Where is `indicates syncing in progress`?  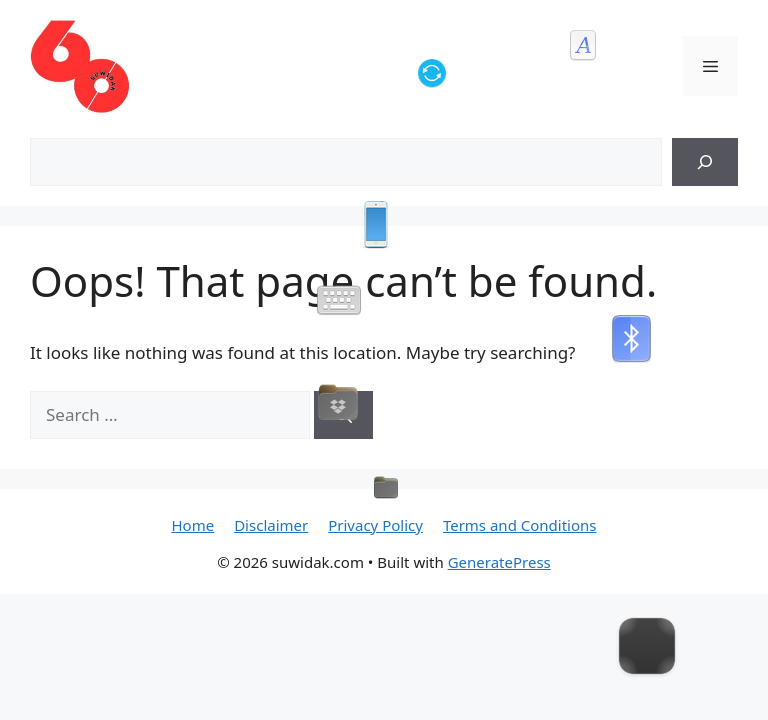 indicates syncing in progress is located at coordinates (432, 73).